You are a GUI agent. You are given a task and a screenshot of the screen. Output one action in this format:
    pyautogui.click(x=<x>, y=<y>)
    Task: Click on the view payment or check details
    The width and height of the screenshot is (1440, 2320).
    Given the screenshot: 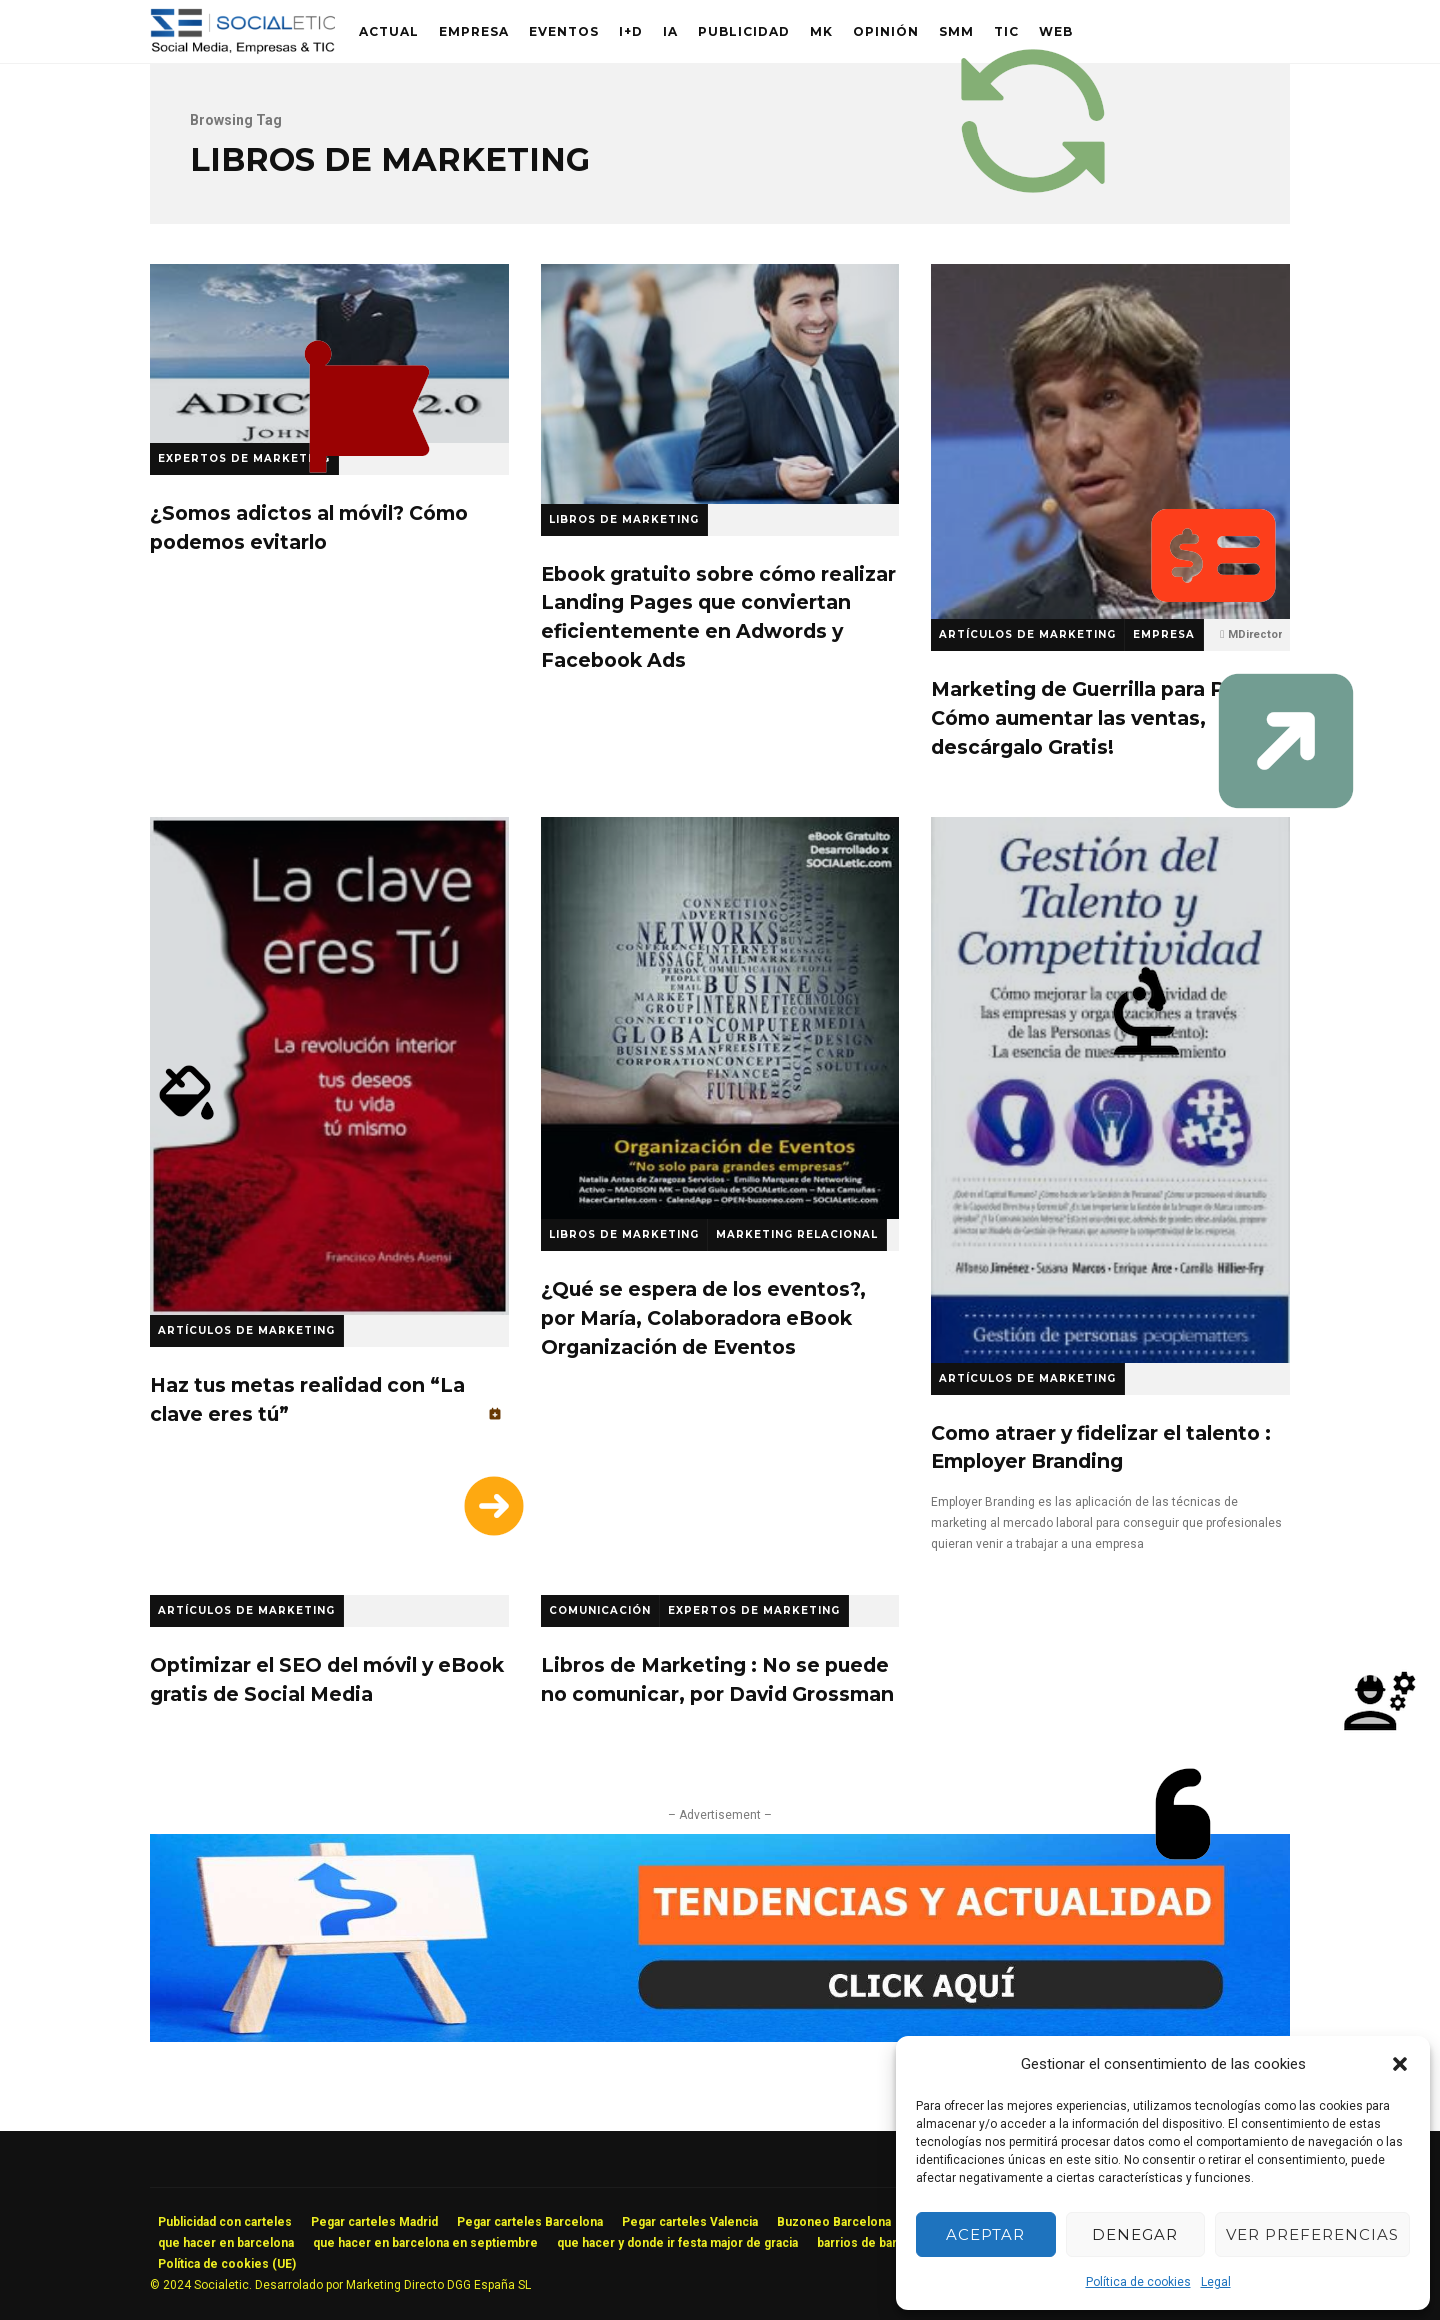 What is the action you would take?
    pyautogui.click(x=1213, y=555)
    